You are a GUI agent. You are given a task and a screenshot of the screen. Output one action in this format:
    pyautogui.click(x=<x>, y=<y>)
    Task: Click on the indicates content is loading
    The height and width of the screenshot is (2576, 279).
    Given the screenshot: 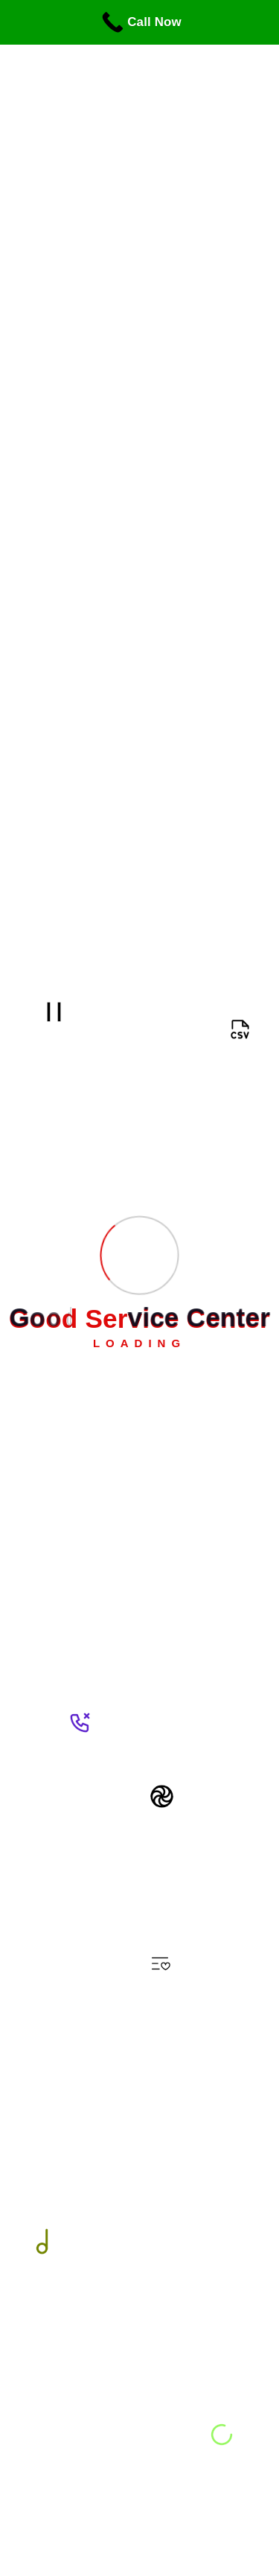 What is the action you would take?
    pyautogui.click(x=161, y=1796)
    